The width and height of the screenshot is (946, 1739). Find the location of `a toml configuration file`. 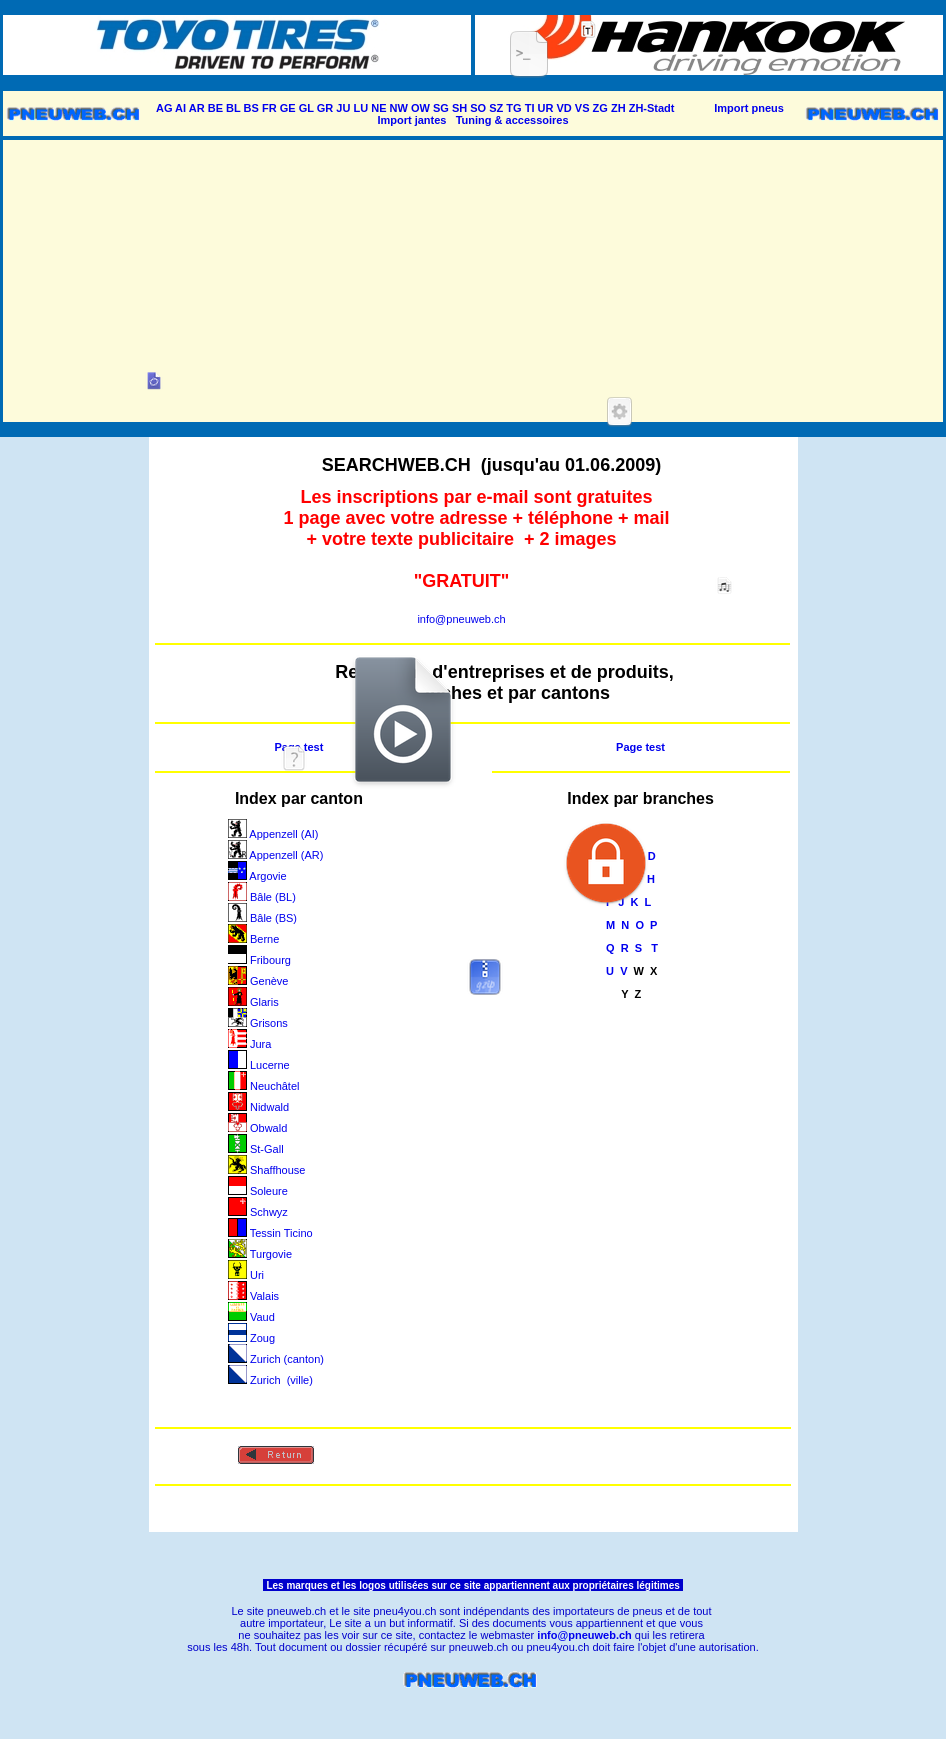

a toml configuration file is located at coordinates (588, 29).